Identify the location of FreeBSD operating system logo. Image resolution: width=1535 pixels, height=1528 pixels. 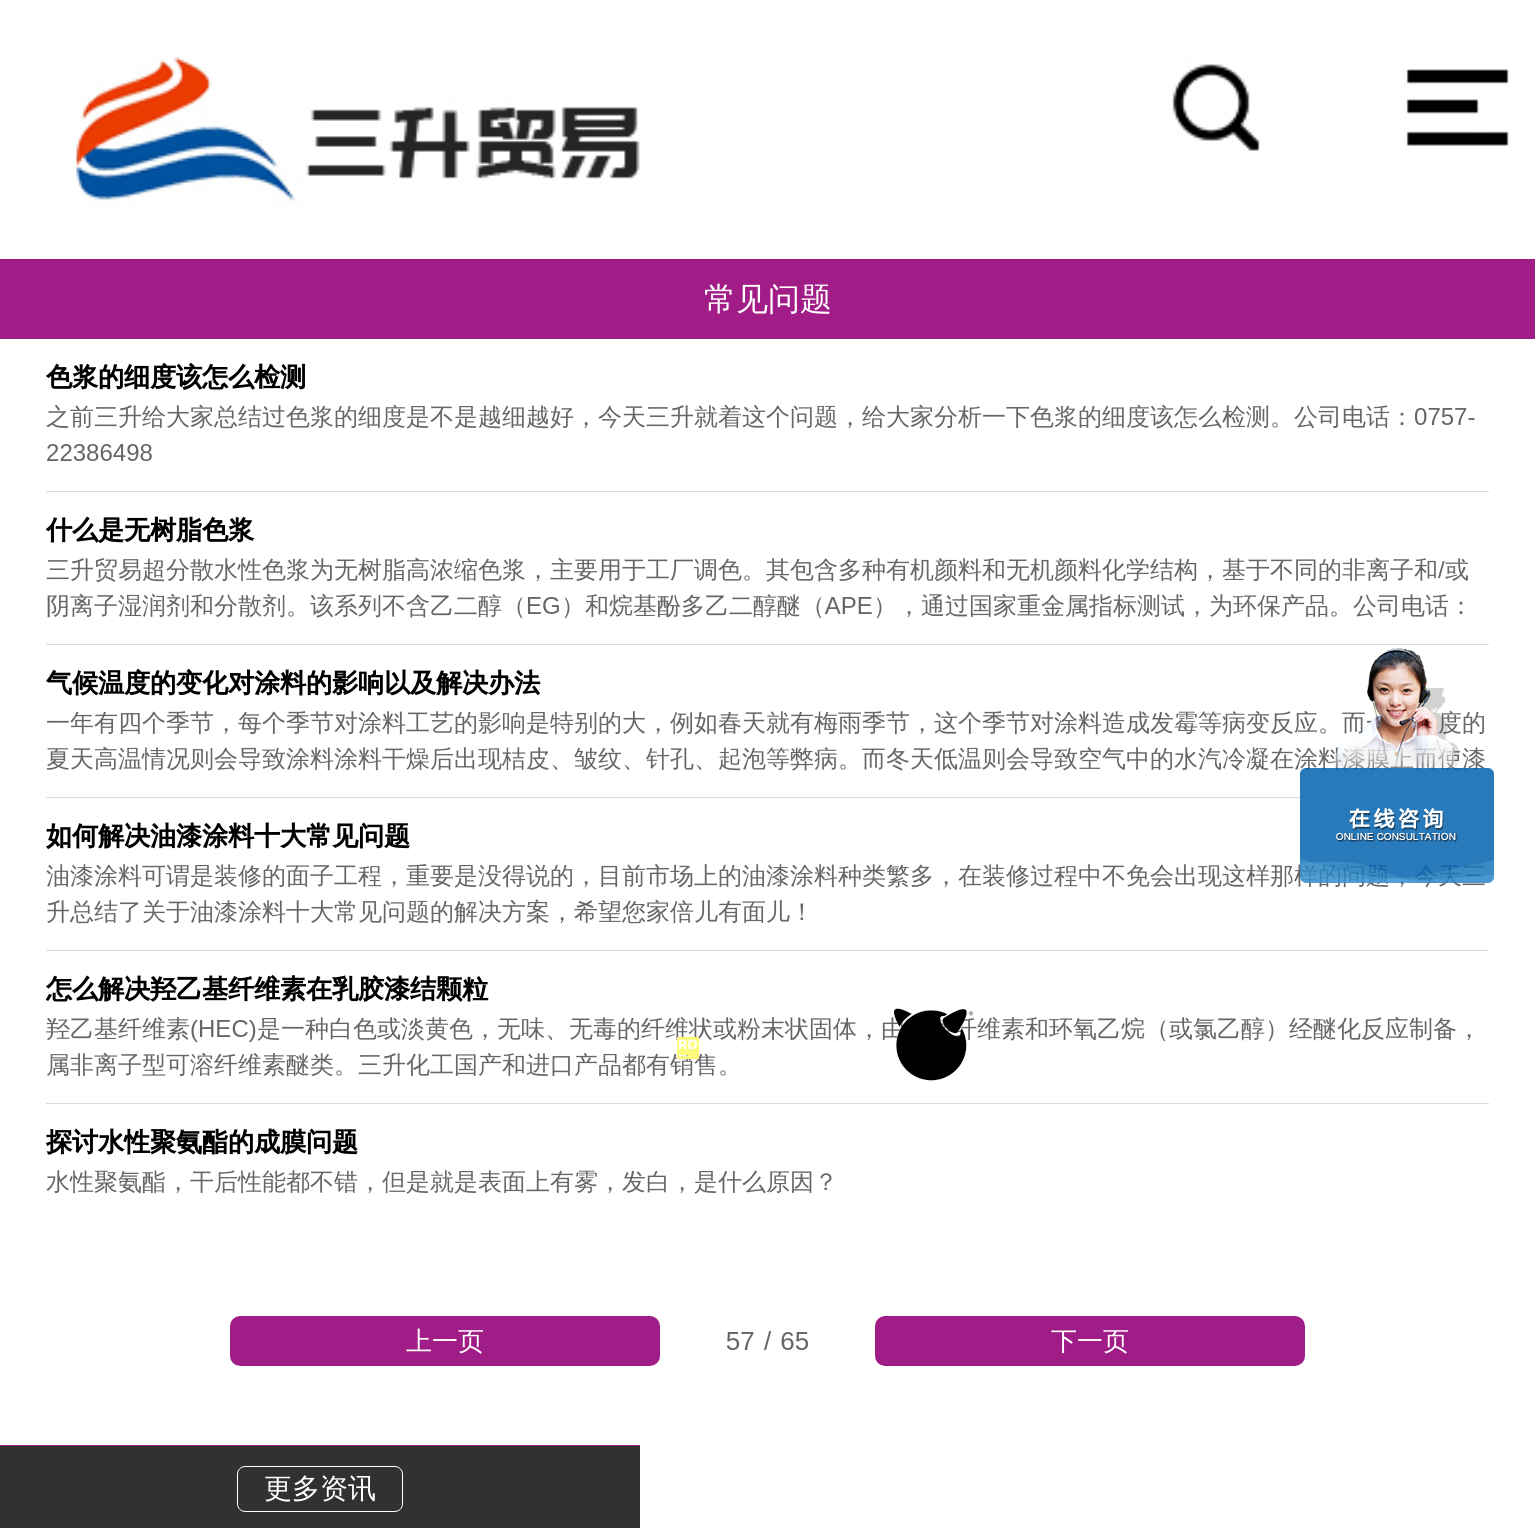
(933, 1044).